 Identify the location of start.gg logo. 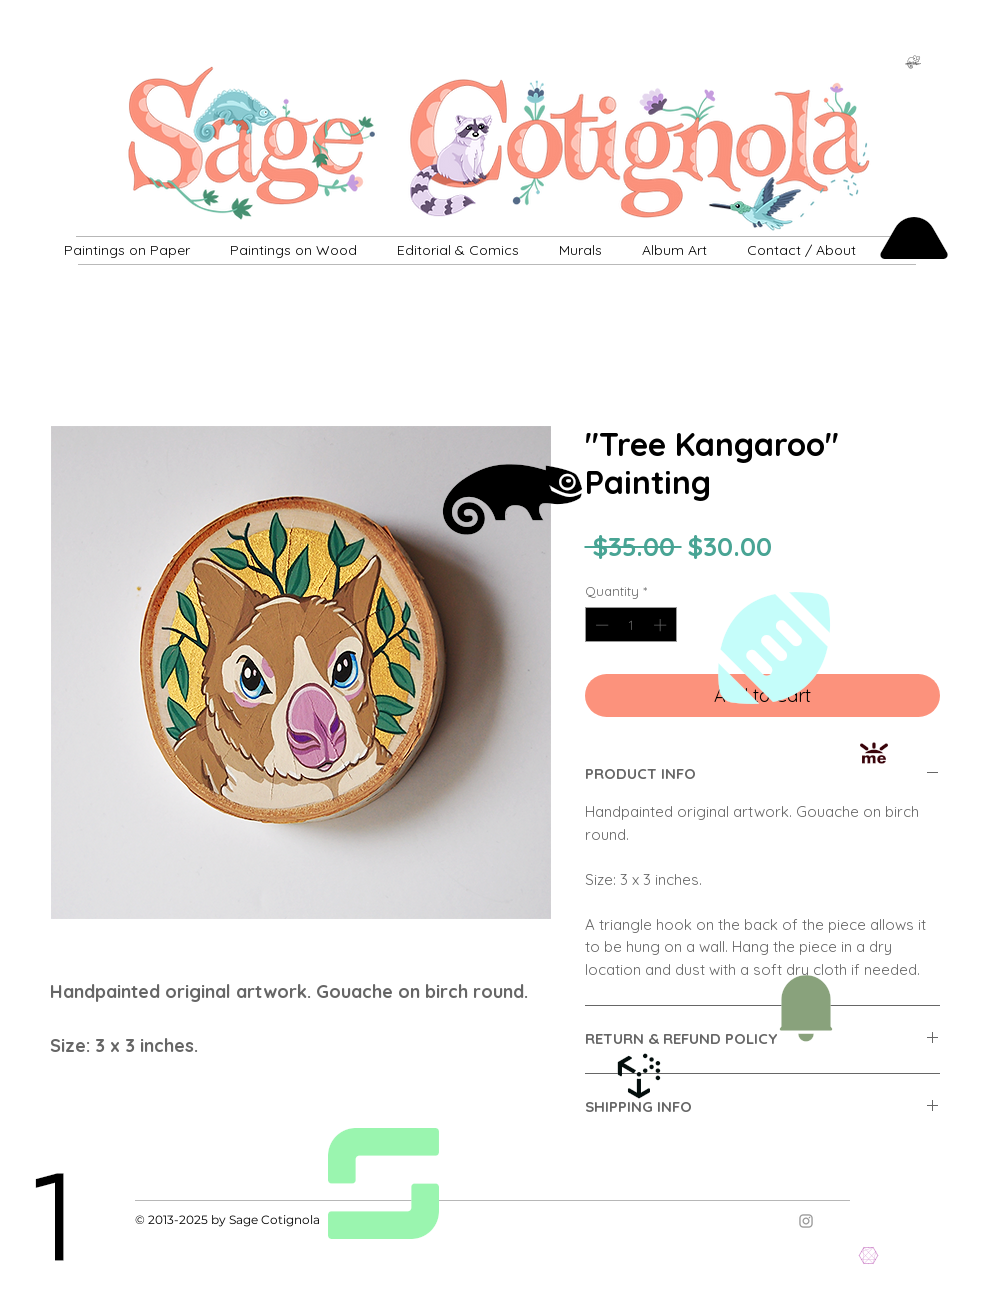
(383, 1183).